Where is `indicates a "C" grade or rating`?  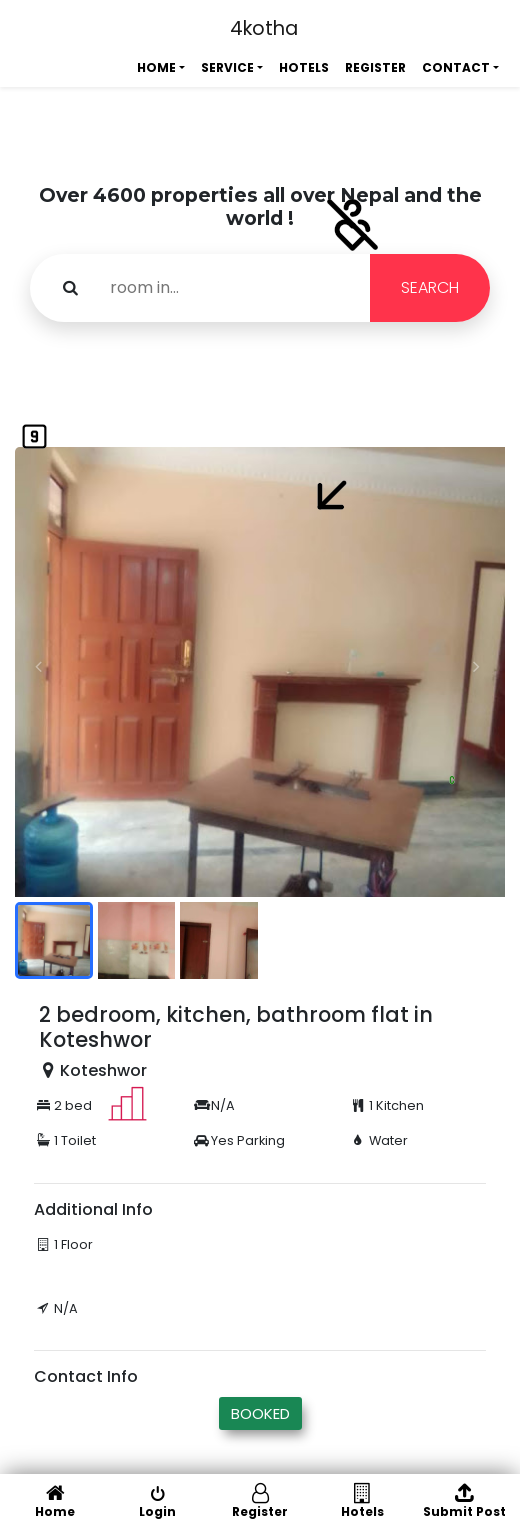
indicates a "C" grade or rating is located at coordinates (452, 780).